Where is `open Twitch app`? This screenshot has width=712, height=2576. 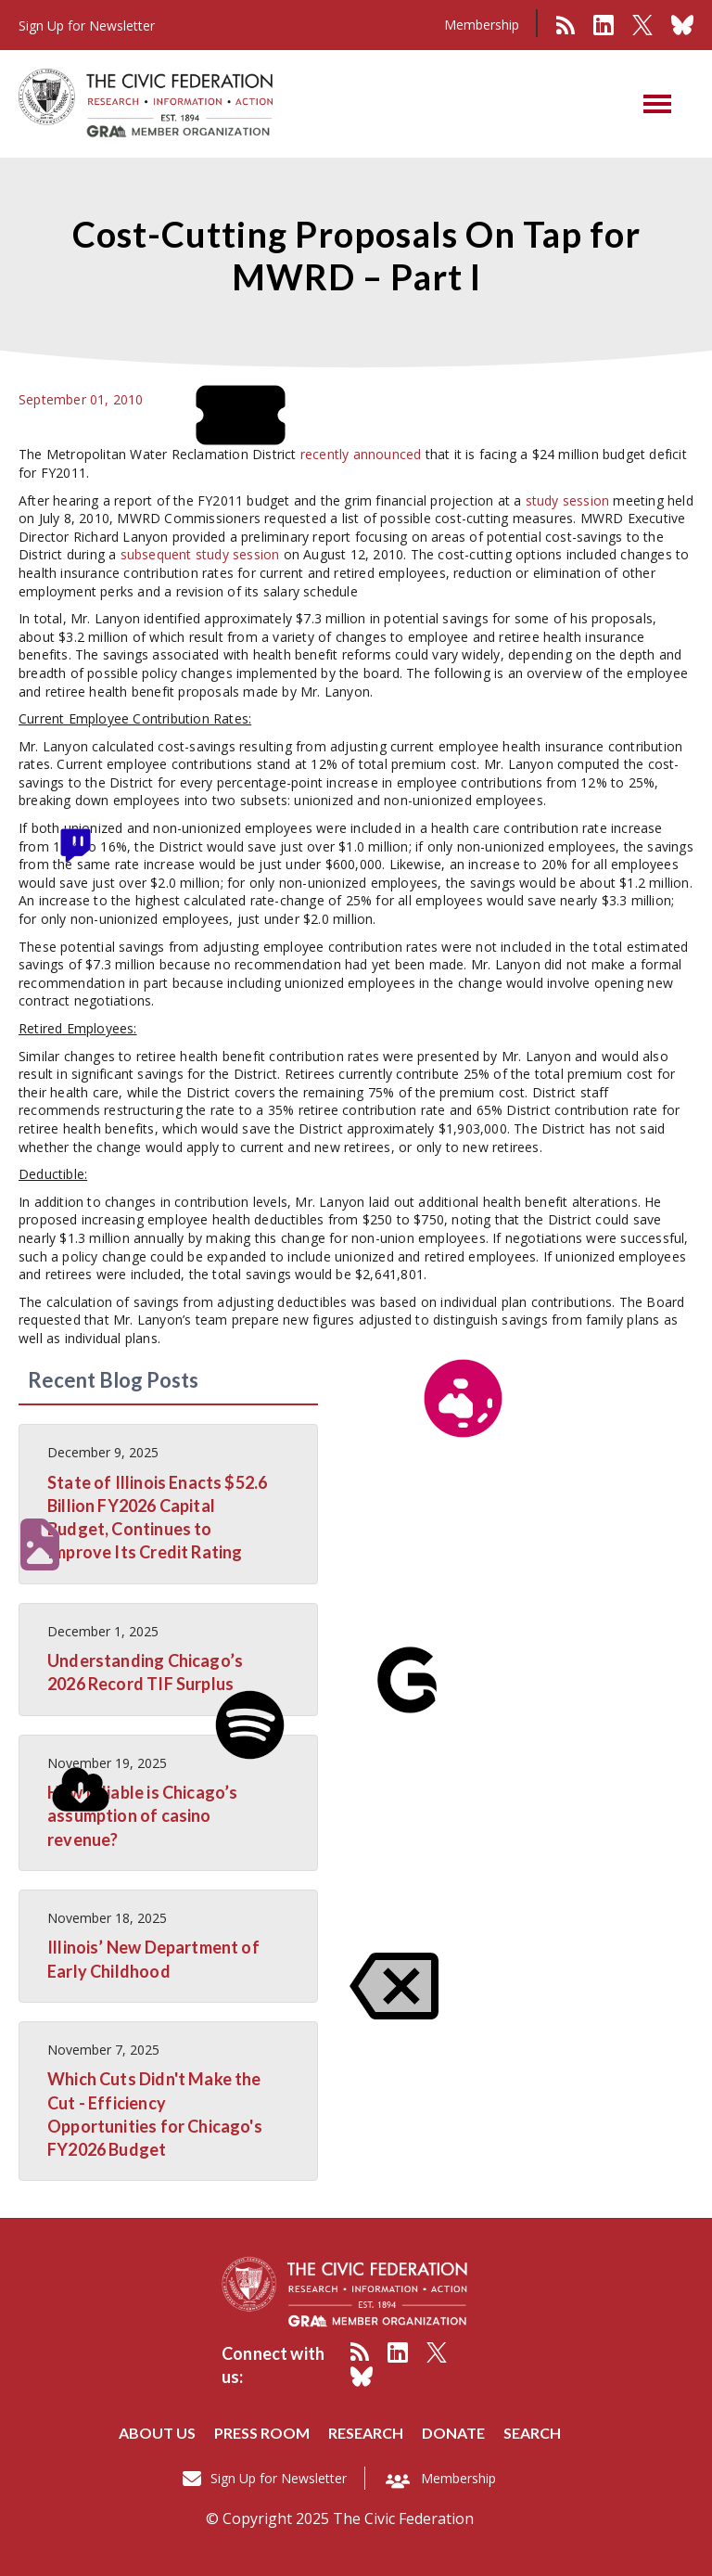 open Twitch app is located at coordinates (75, 843).